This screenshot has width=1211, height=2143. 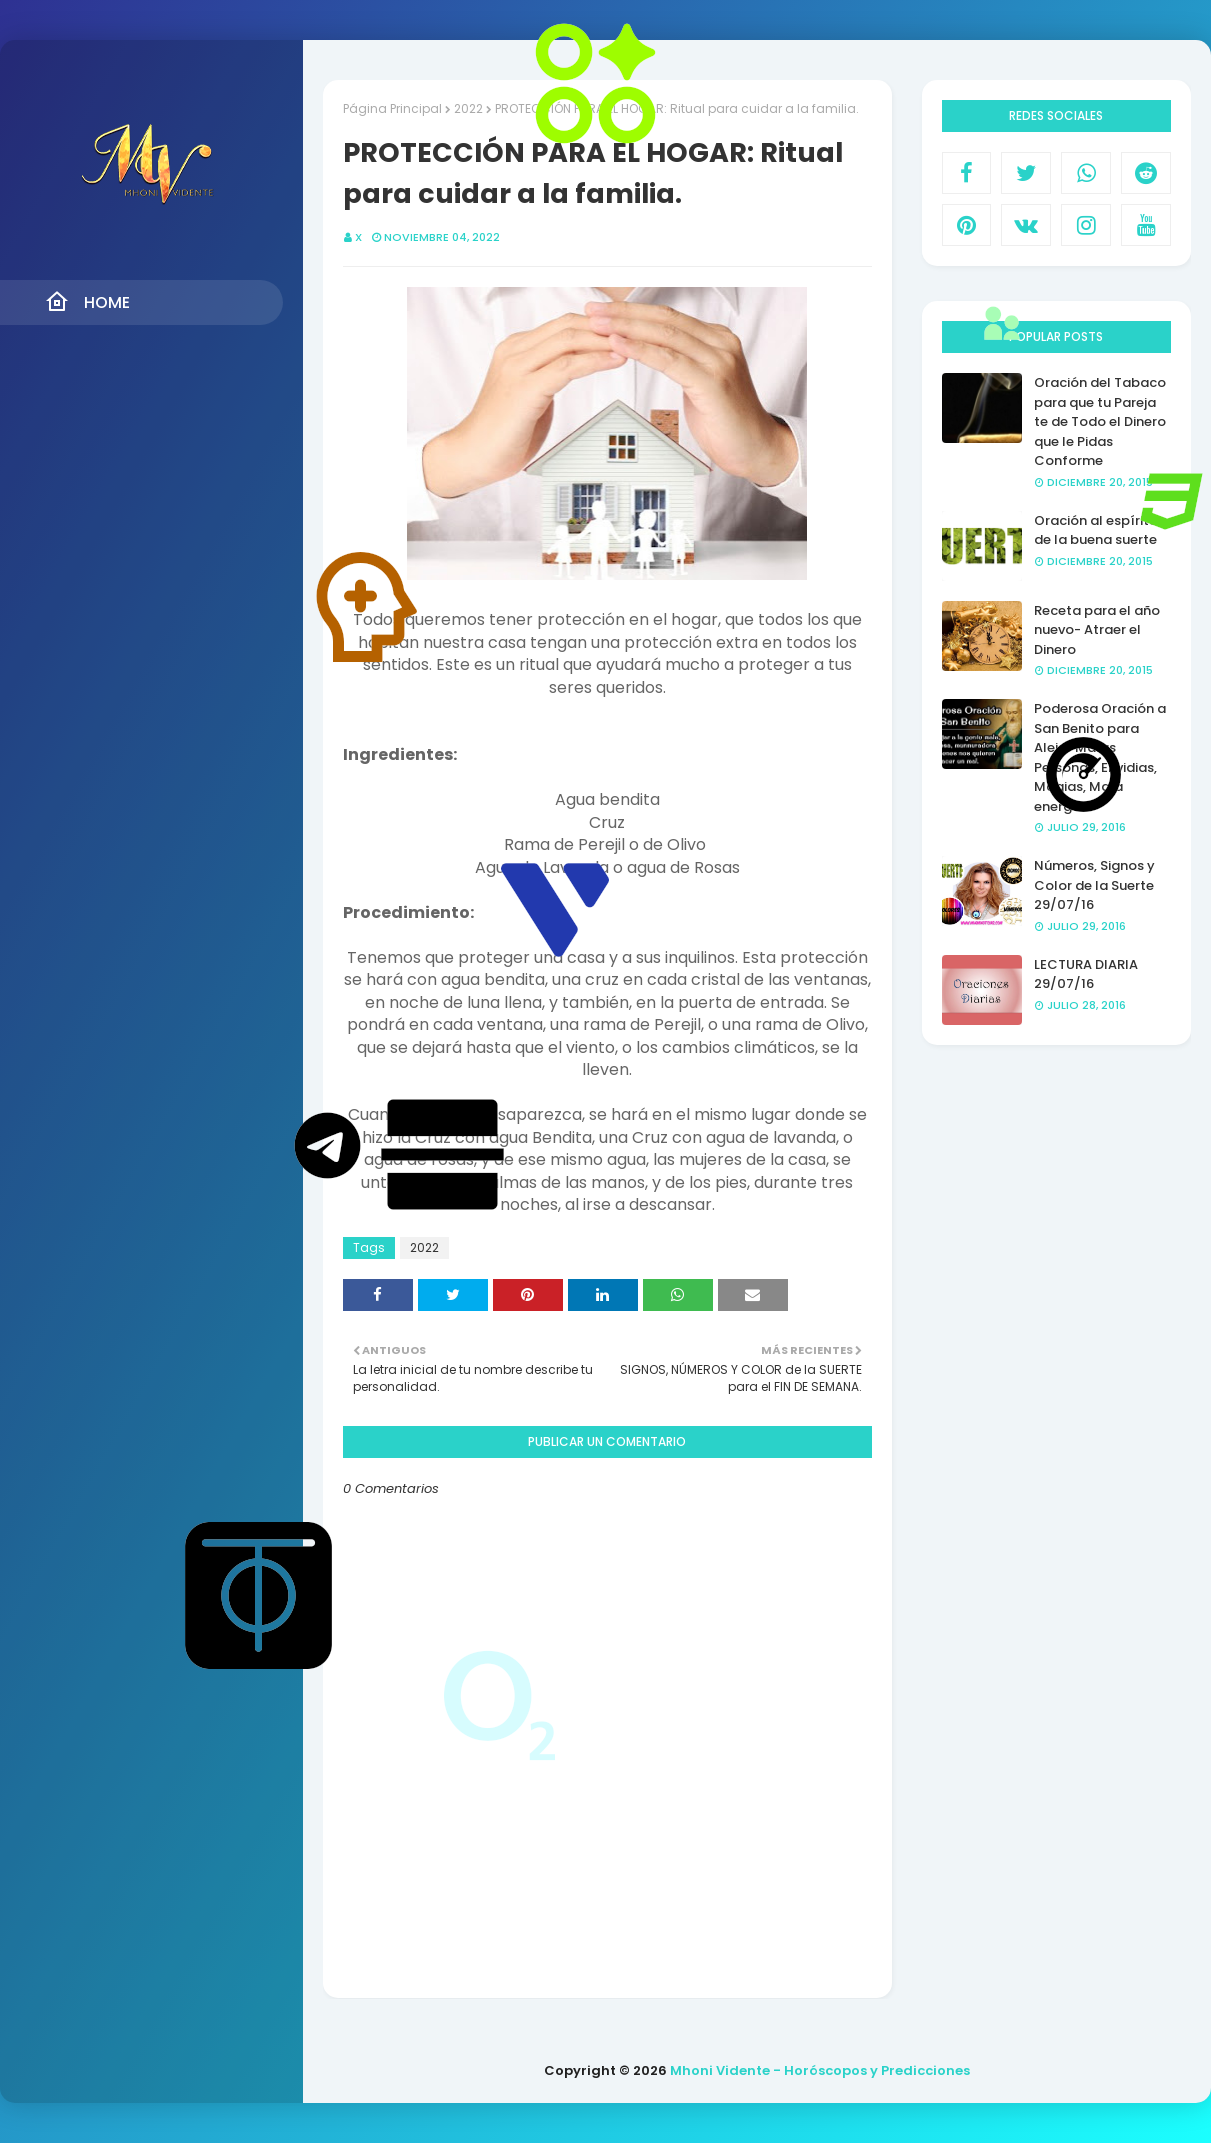 What do you see at coordinates (555, 910) in the screenshot?
I see `vultr cloud hosting logo` at bounding box center [555, 910].